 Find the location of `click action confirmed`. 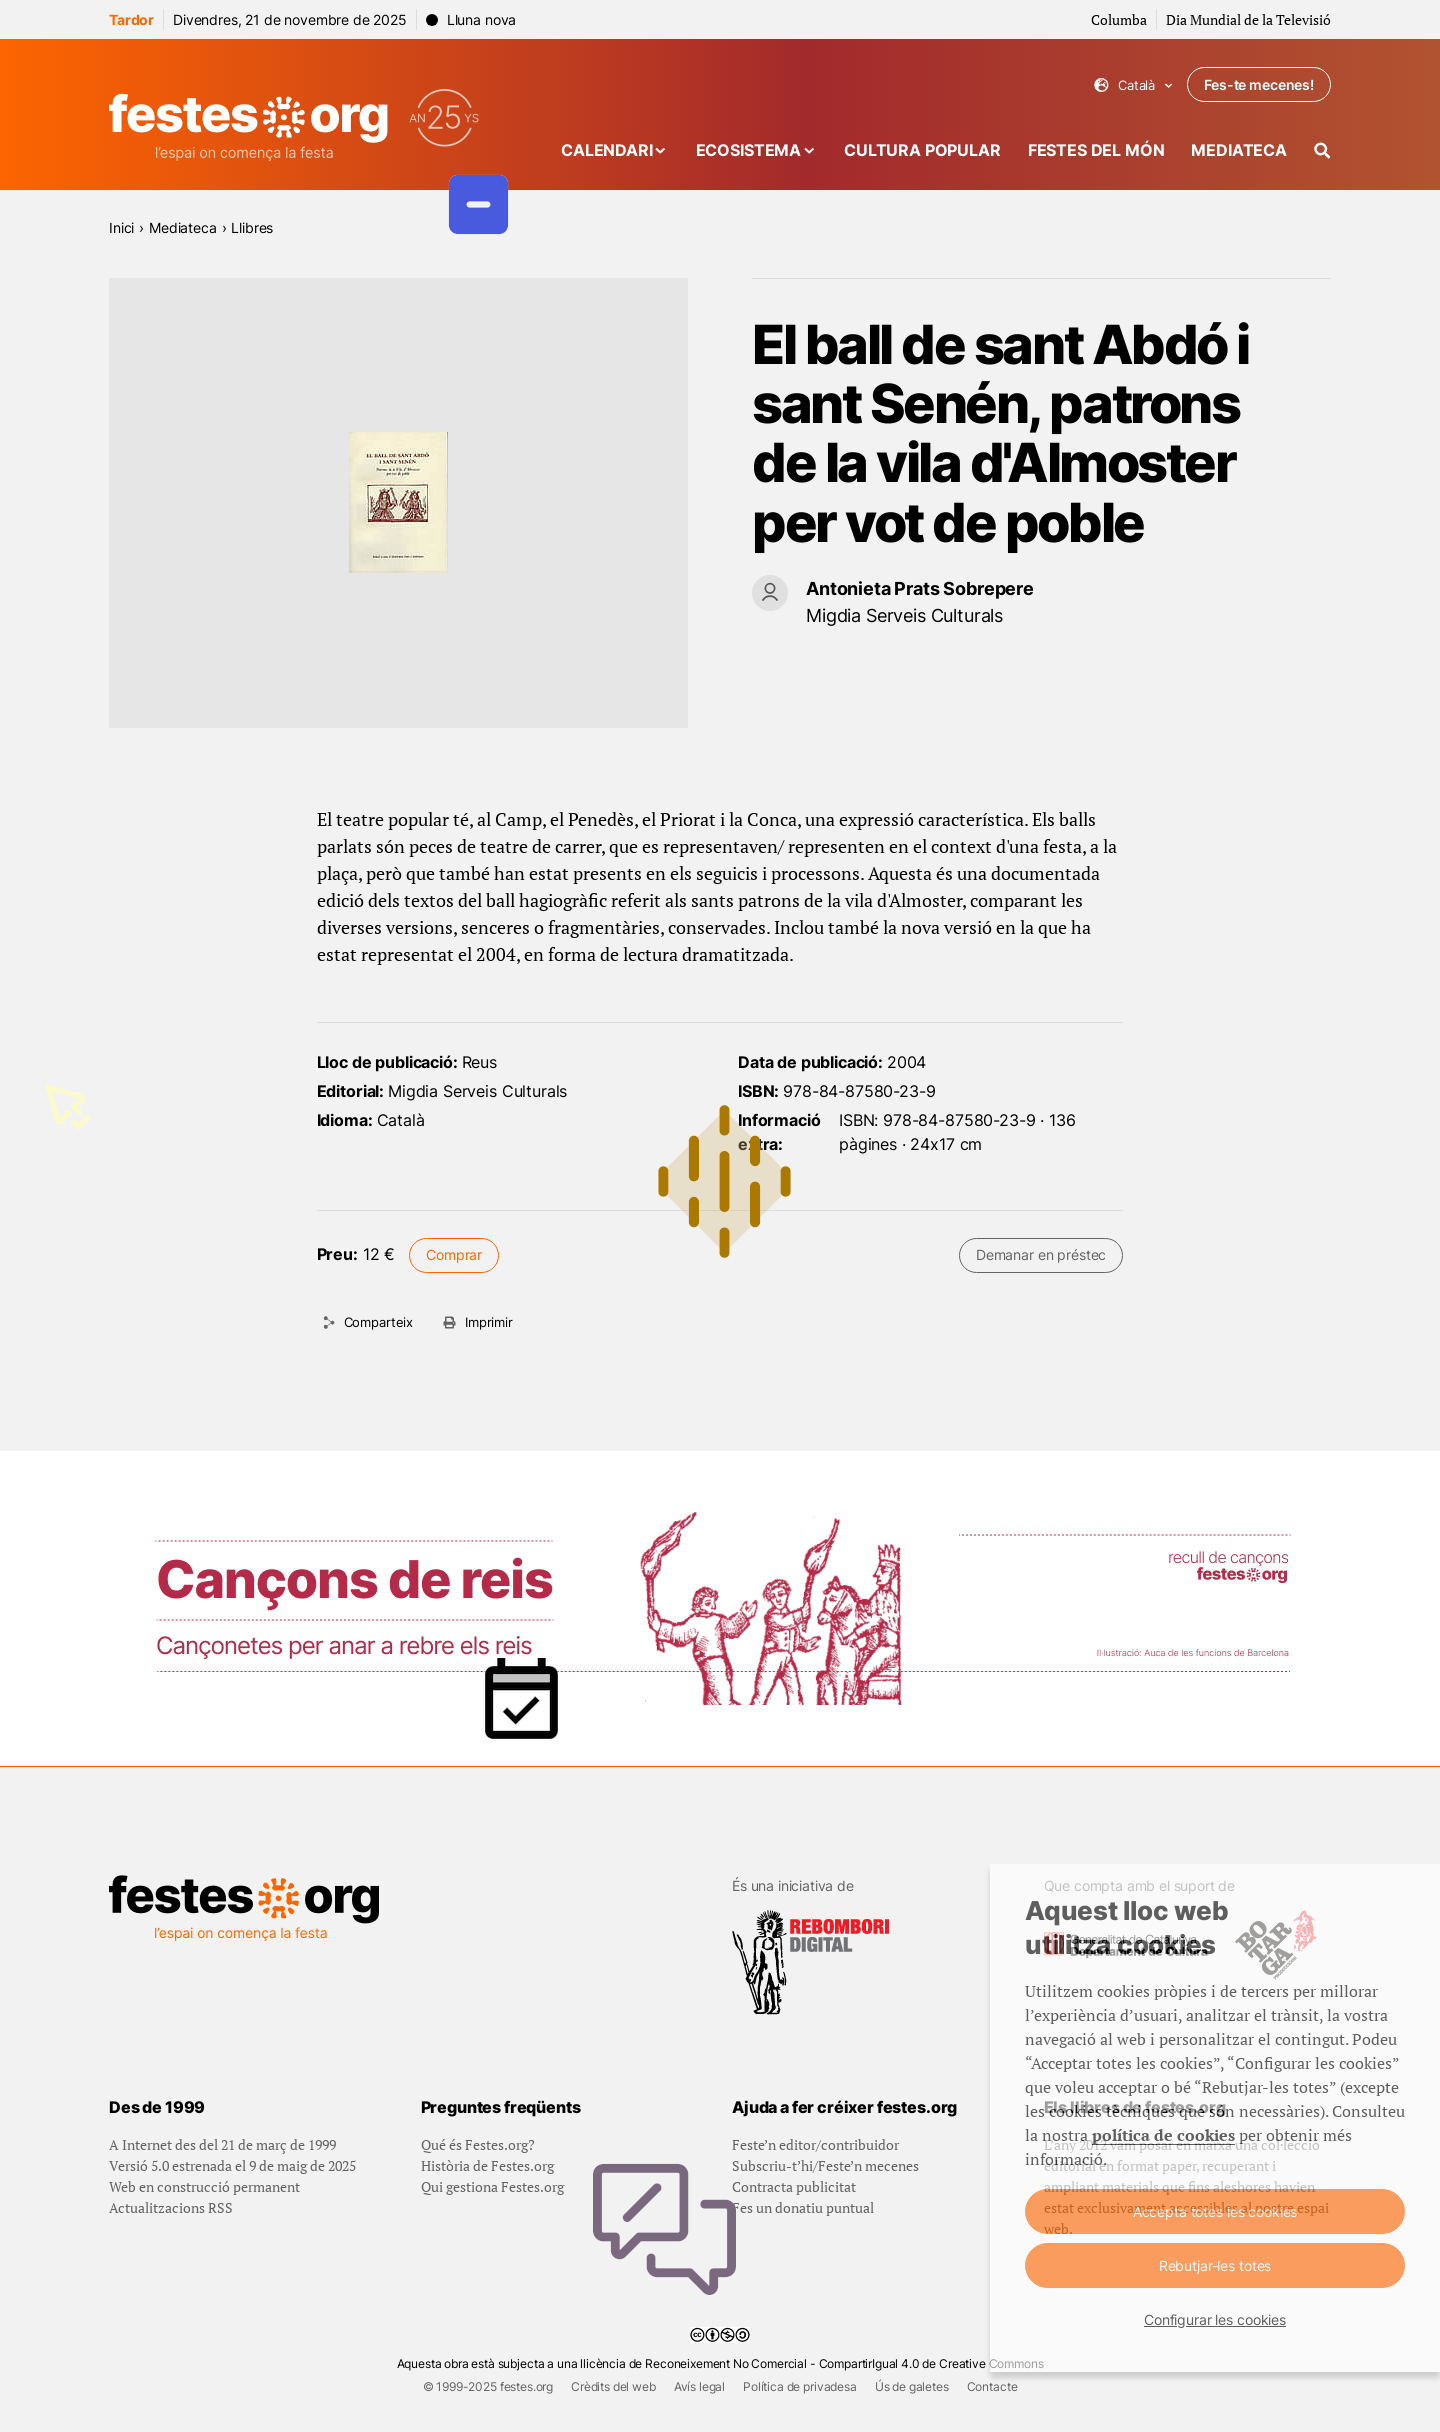

click action confirmed is located at coordinates (67, 1106).